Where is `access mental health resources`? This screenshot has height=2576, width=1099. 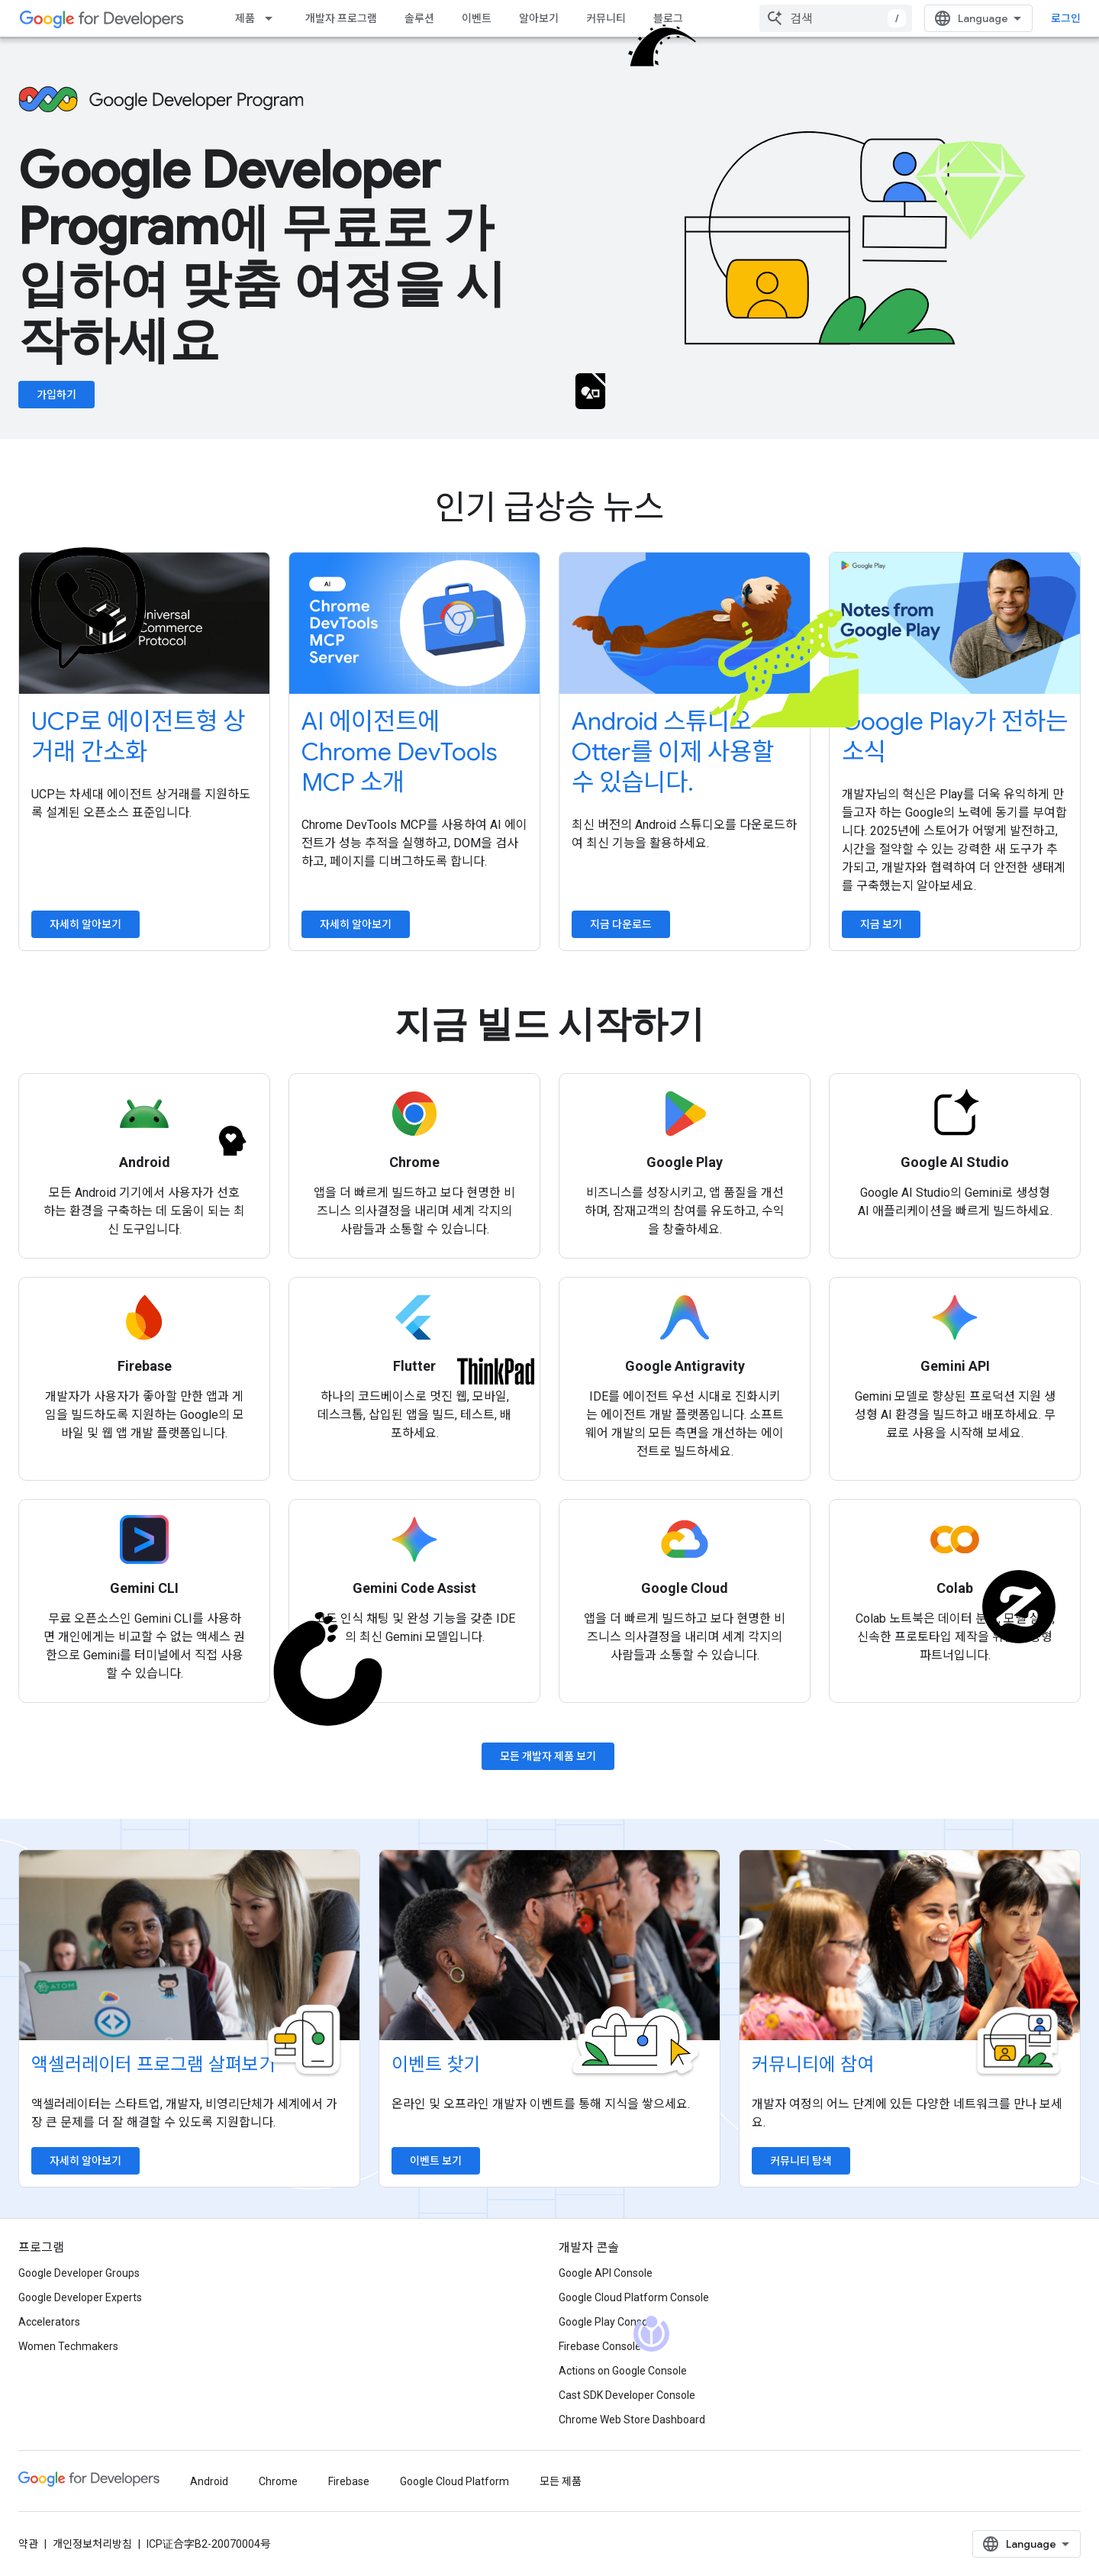 access mental health resources is located at coordinates (232, 1140).